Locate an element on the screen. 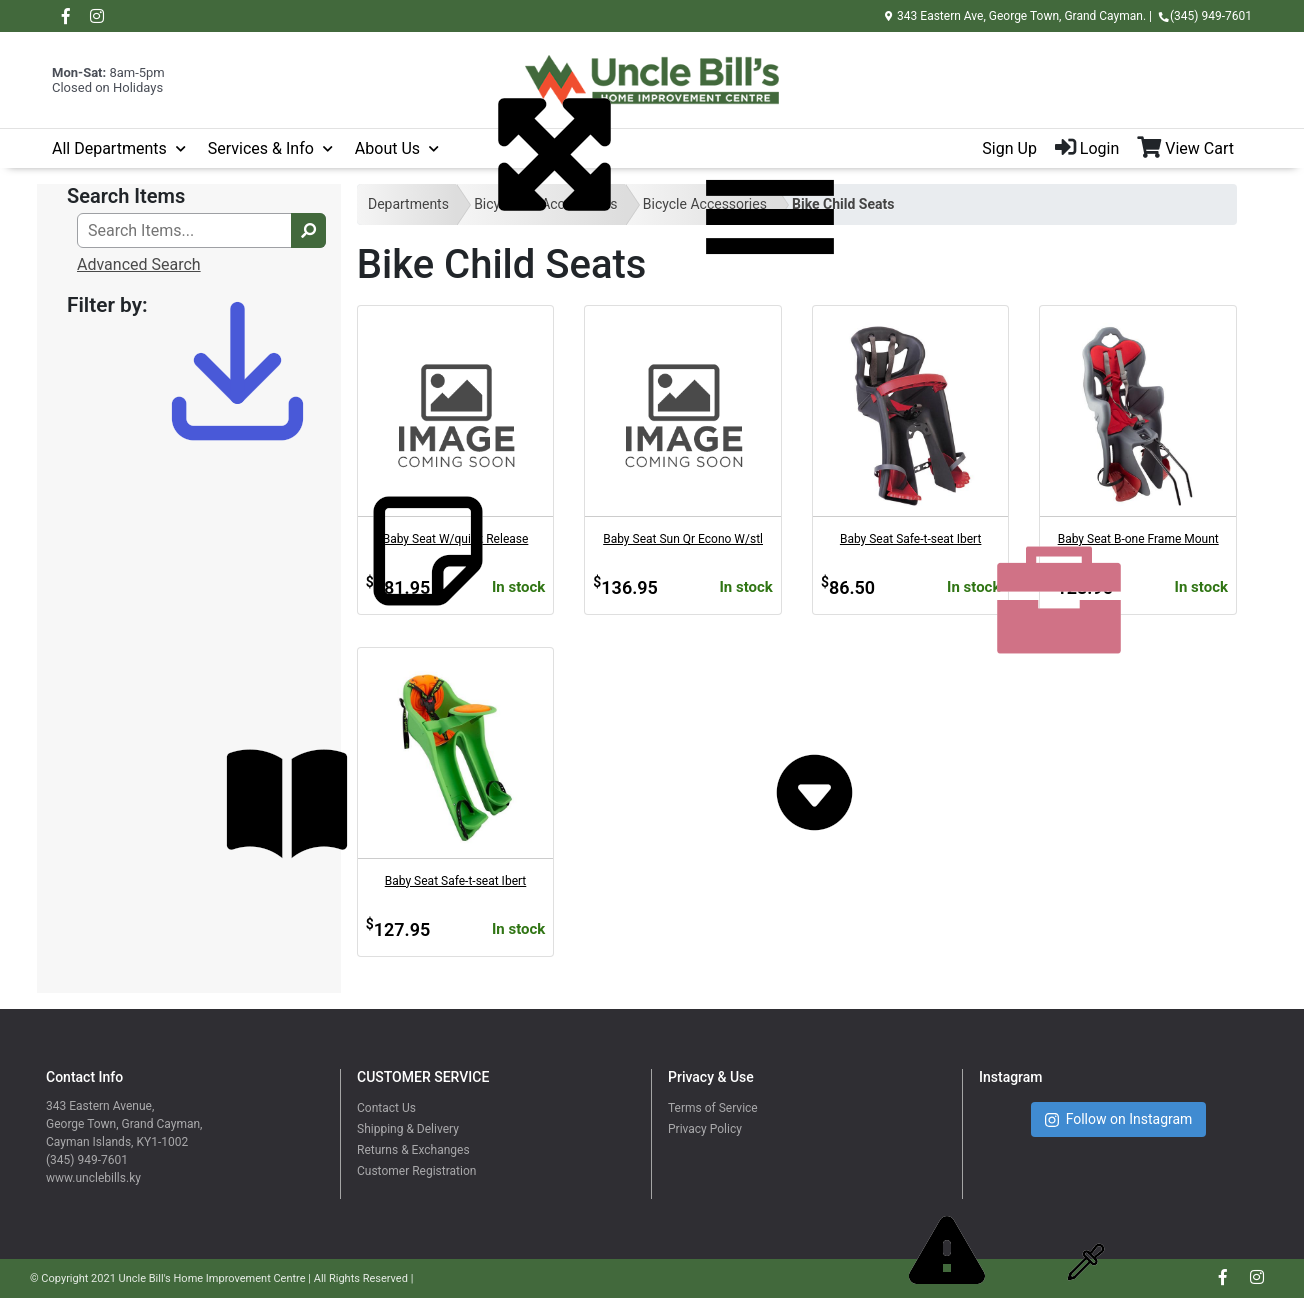 The image size is (1304, 1298). indicates a warning or caution state is located at coordinates (947, 1248).